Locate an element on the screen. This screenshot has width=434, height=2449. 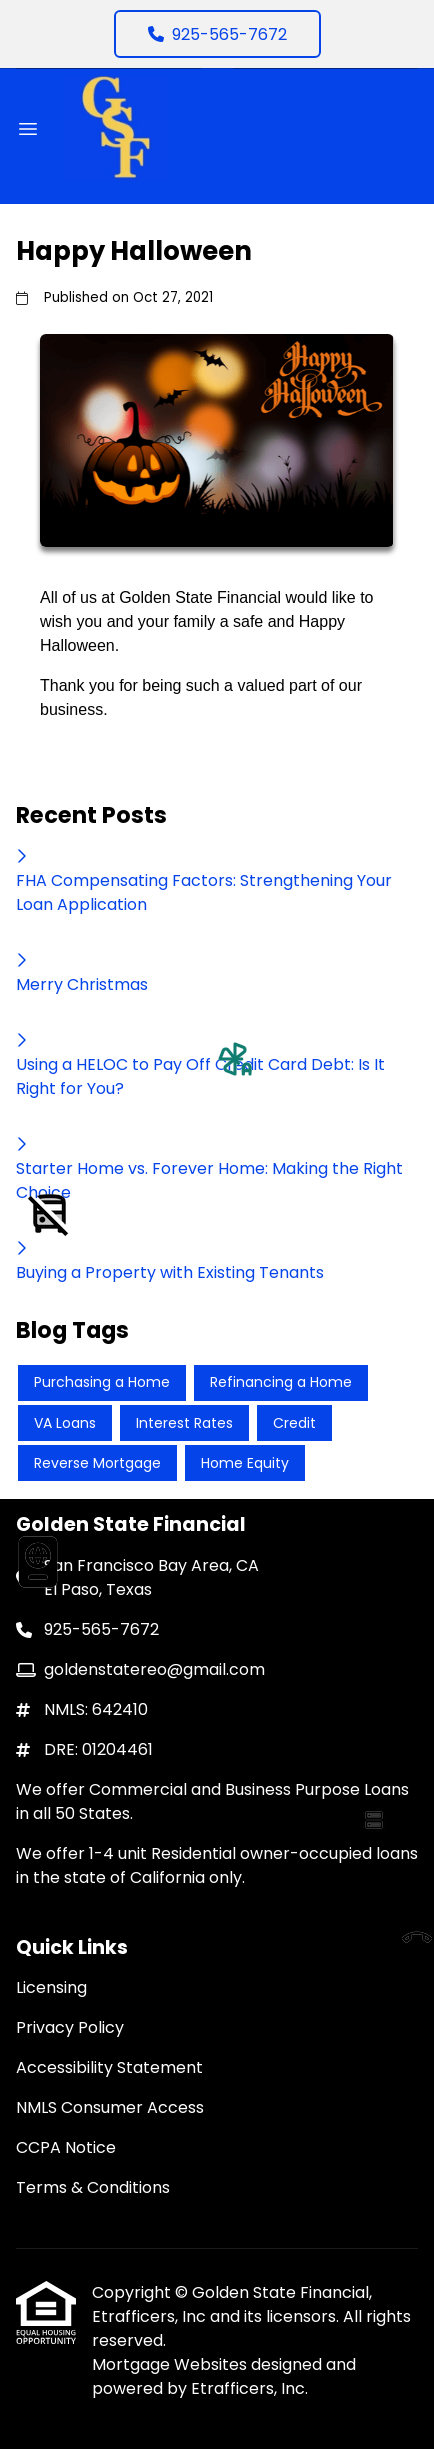
access passport or travel documents is located at coordinates (38, 1562).